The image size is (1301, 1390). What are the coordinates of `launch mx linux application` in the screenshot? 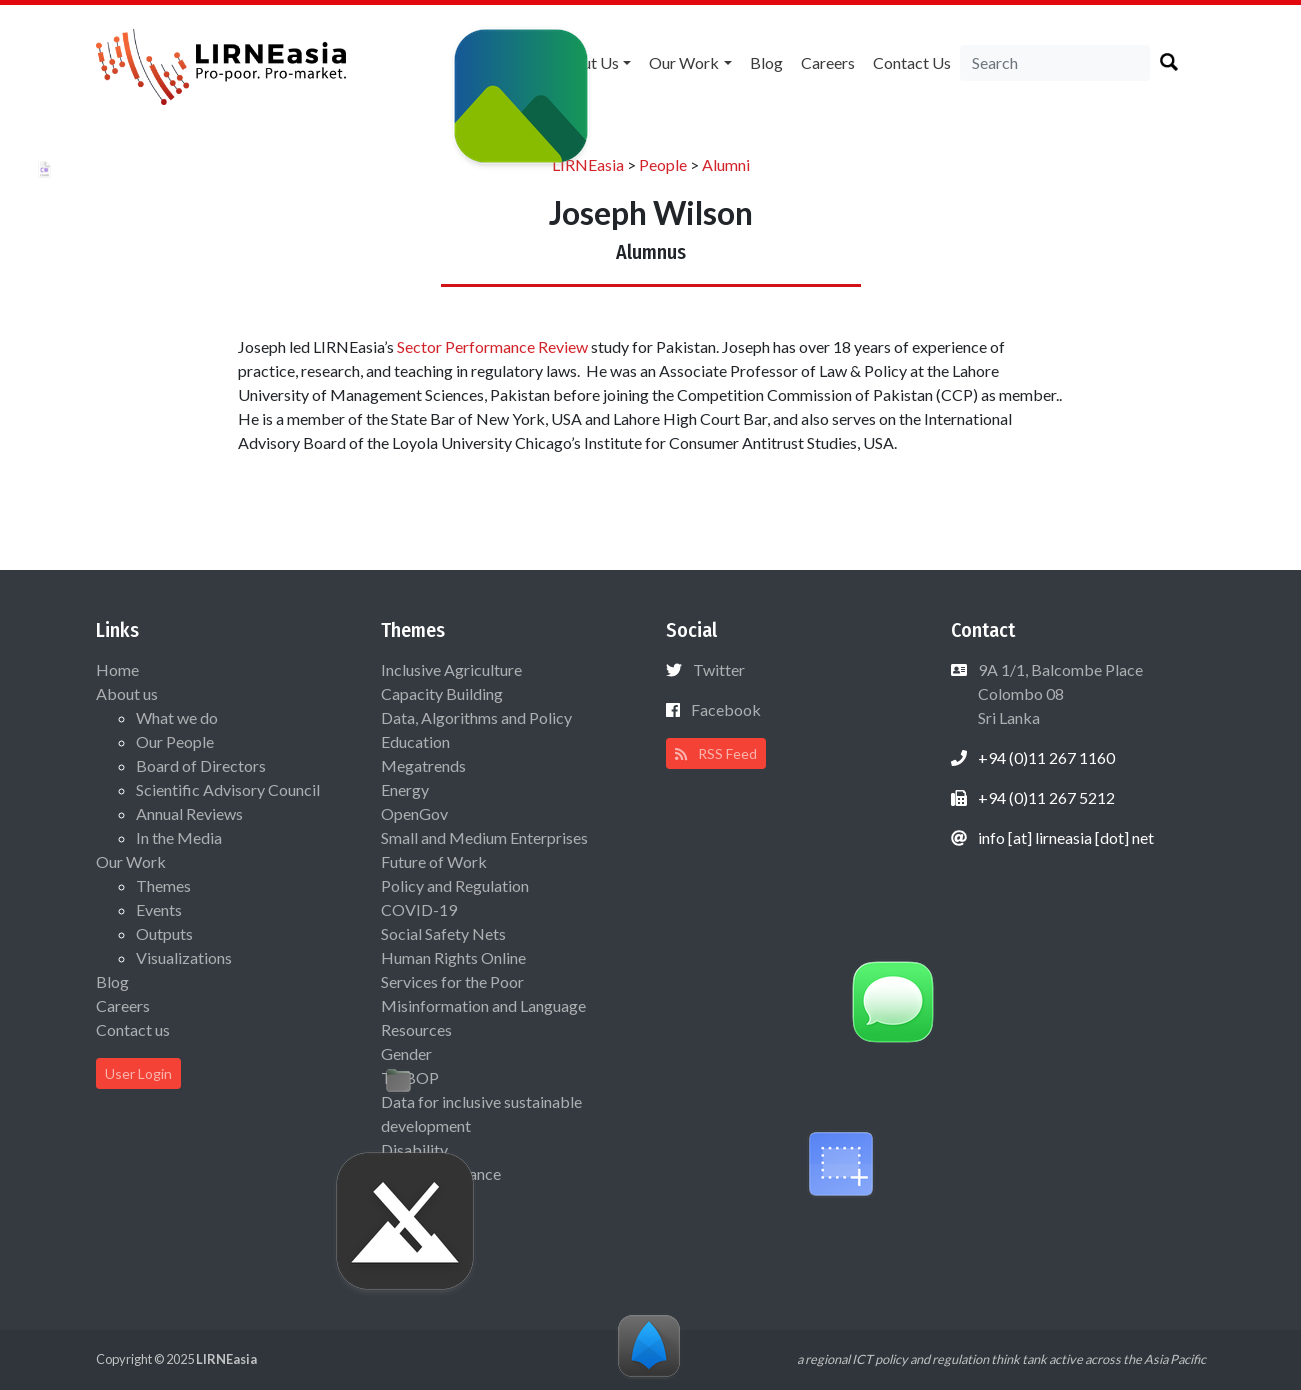 It's located at (405, 1221).